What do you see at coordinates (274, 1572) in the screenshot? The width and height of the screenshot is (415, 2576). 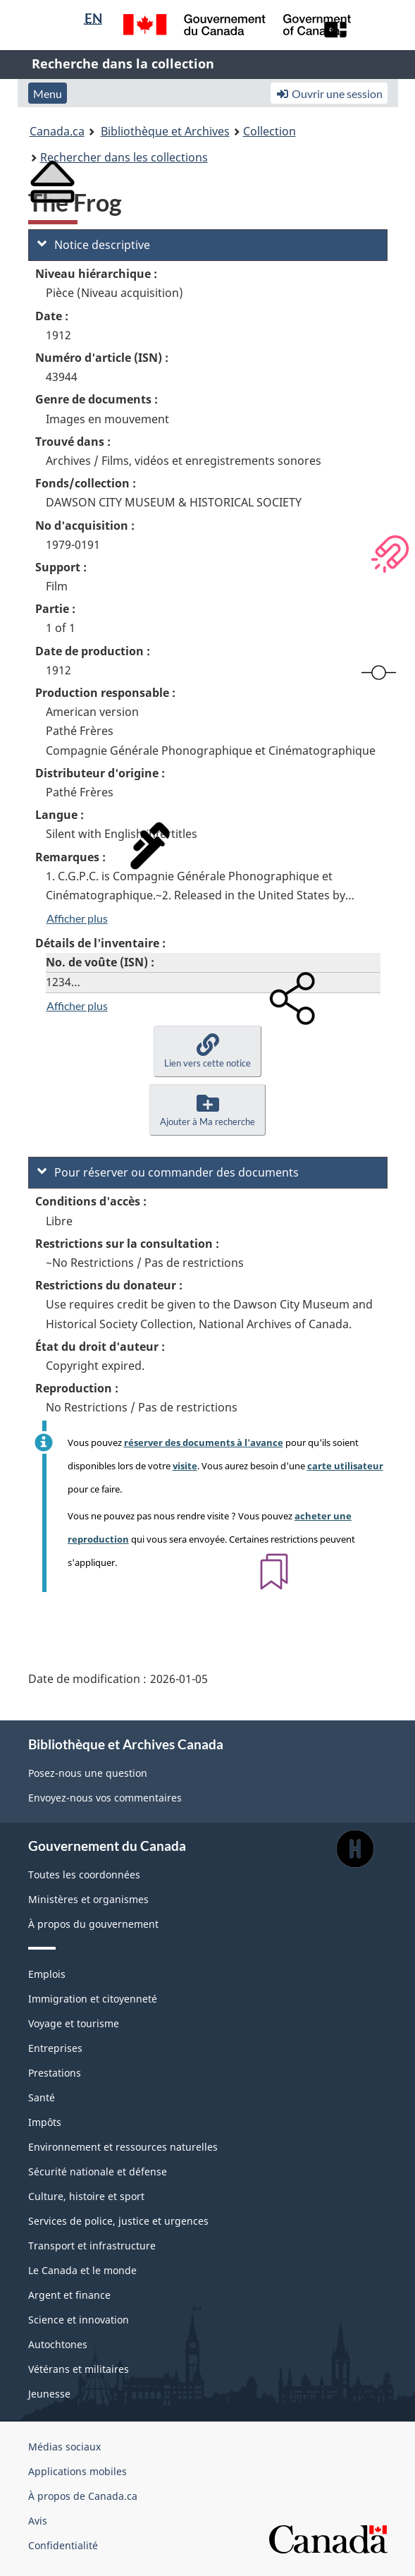 I see `view your saved bookmarks` at bounding box center [274, 1572].